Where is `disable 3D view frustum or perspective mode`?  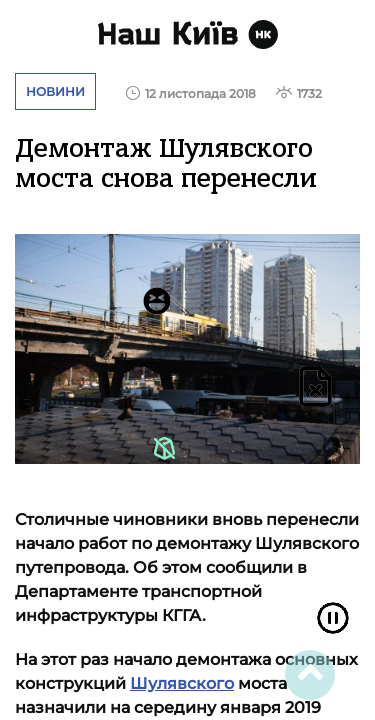
disable 3D view frustum or perspective mode is located at coordinates (164, 448).